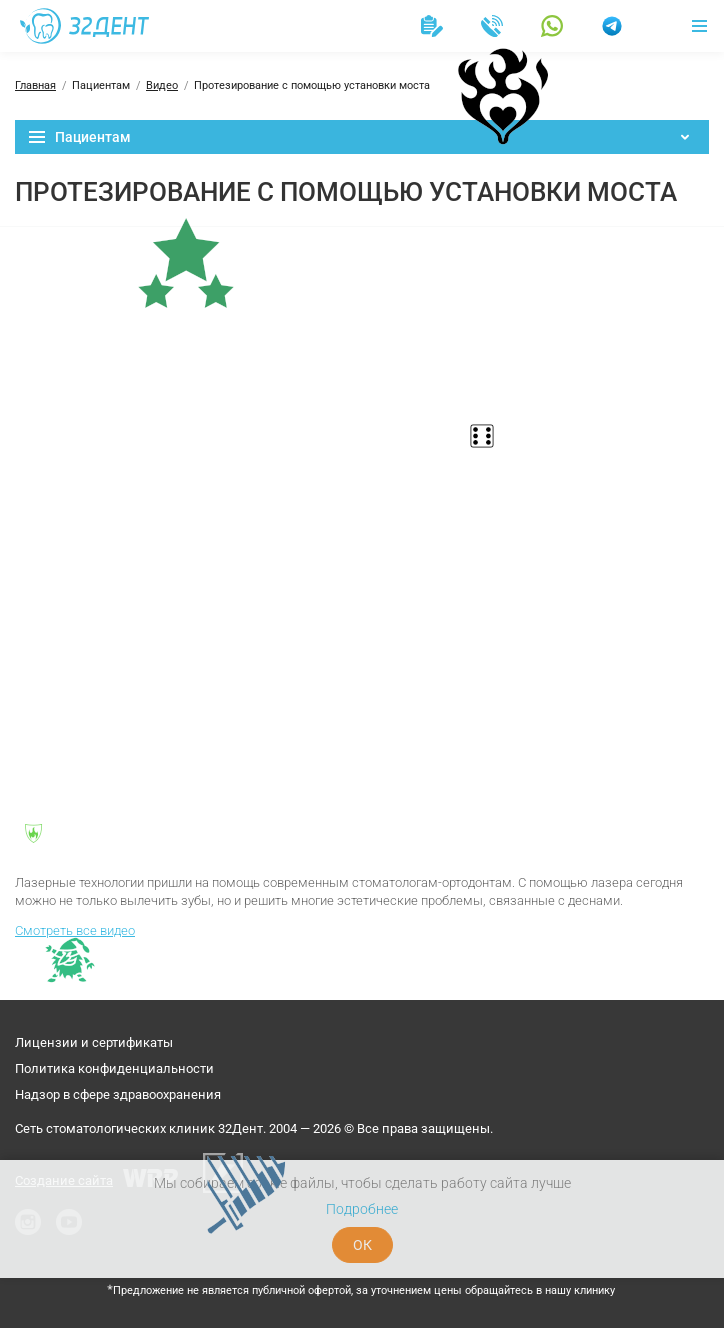 This screenshot has height=1328, width=724. Describe the element at coordinates (246, 1195) in the screenshot. I see `attack or combat action button` at that location.